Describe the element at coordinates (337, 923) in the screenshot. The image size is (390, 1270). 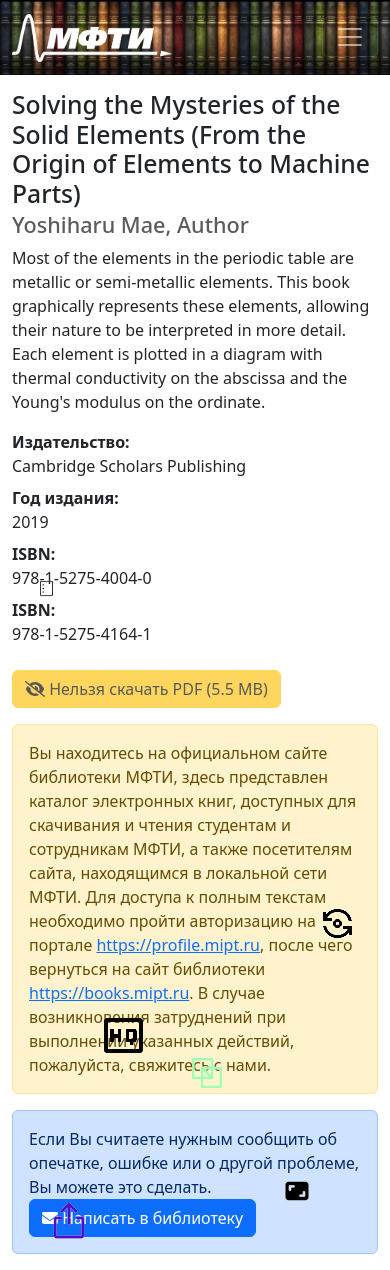
I see `switch between front and rear camera` at that location.